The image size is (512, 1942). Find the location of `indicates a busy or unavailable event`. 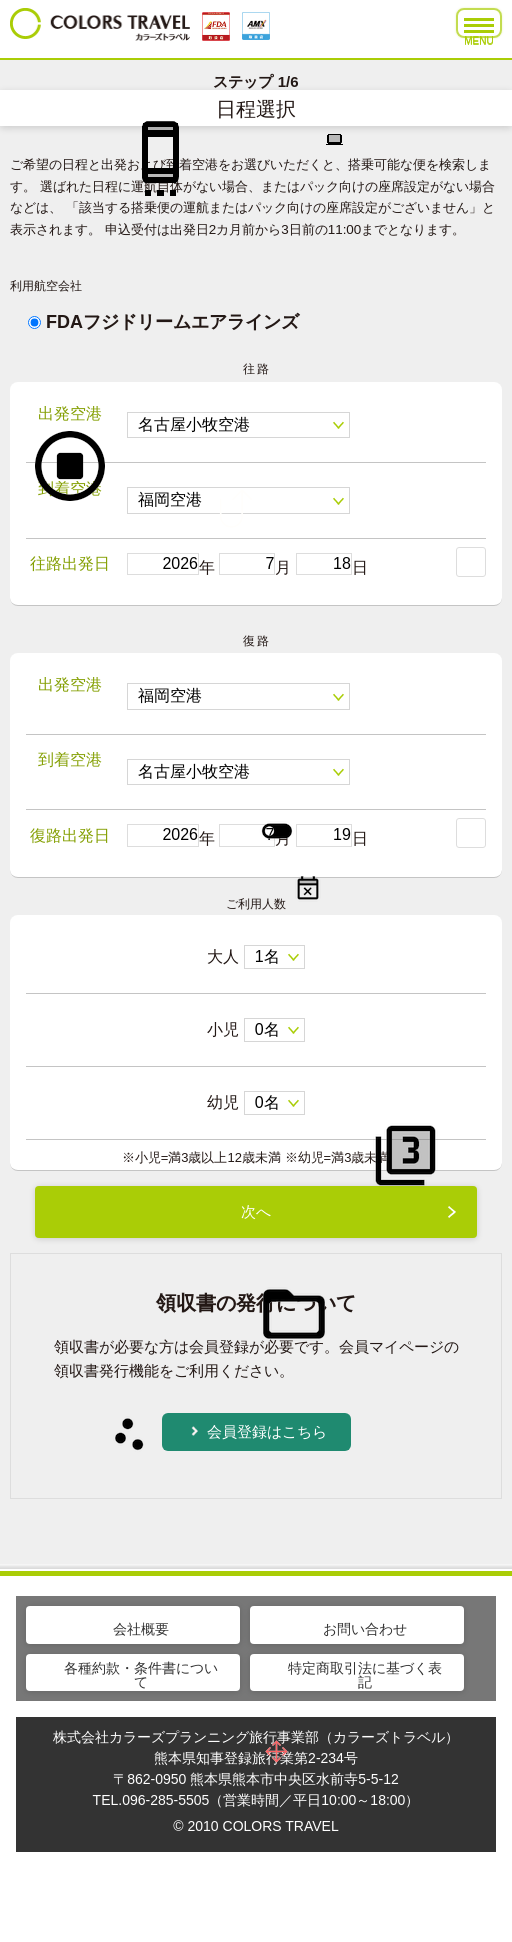

indicates a busy or unavailable event is located at coordinates (308, 889).